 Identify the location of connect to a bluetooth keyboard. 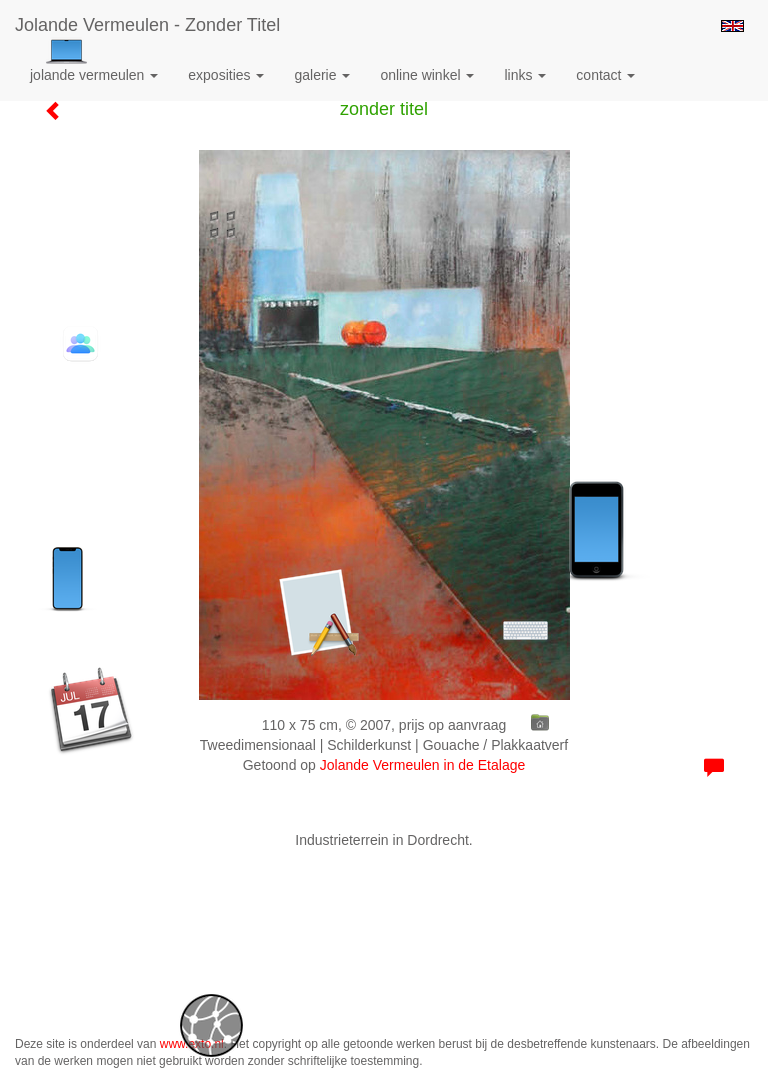
(525, 630).